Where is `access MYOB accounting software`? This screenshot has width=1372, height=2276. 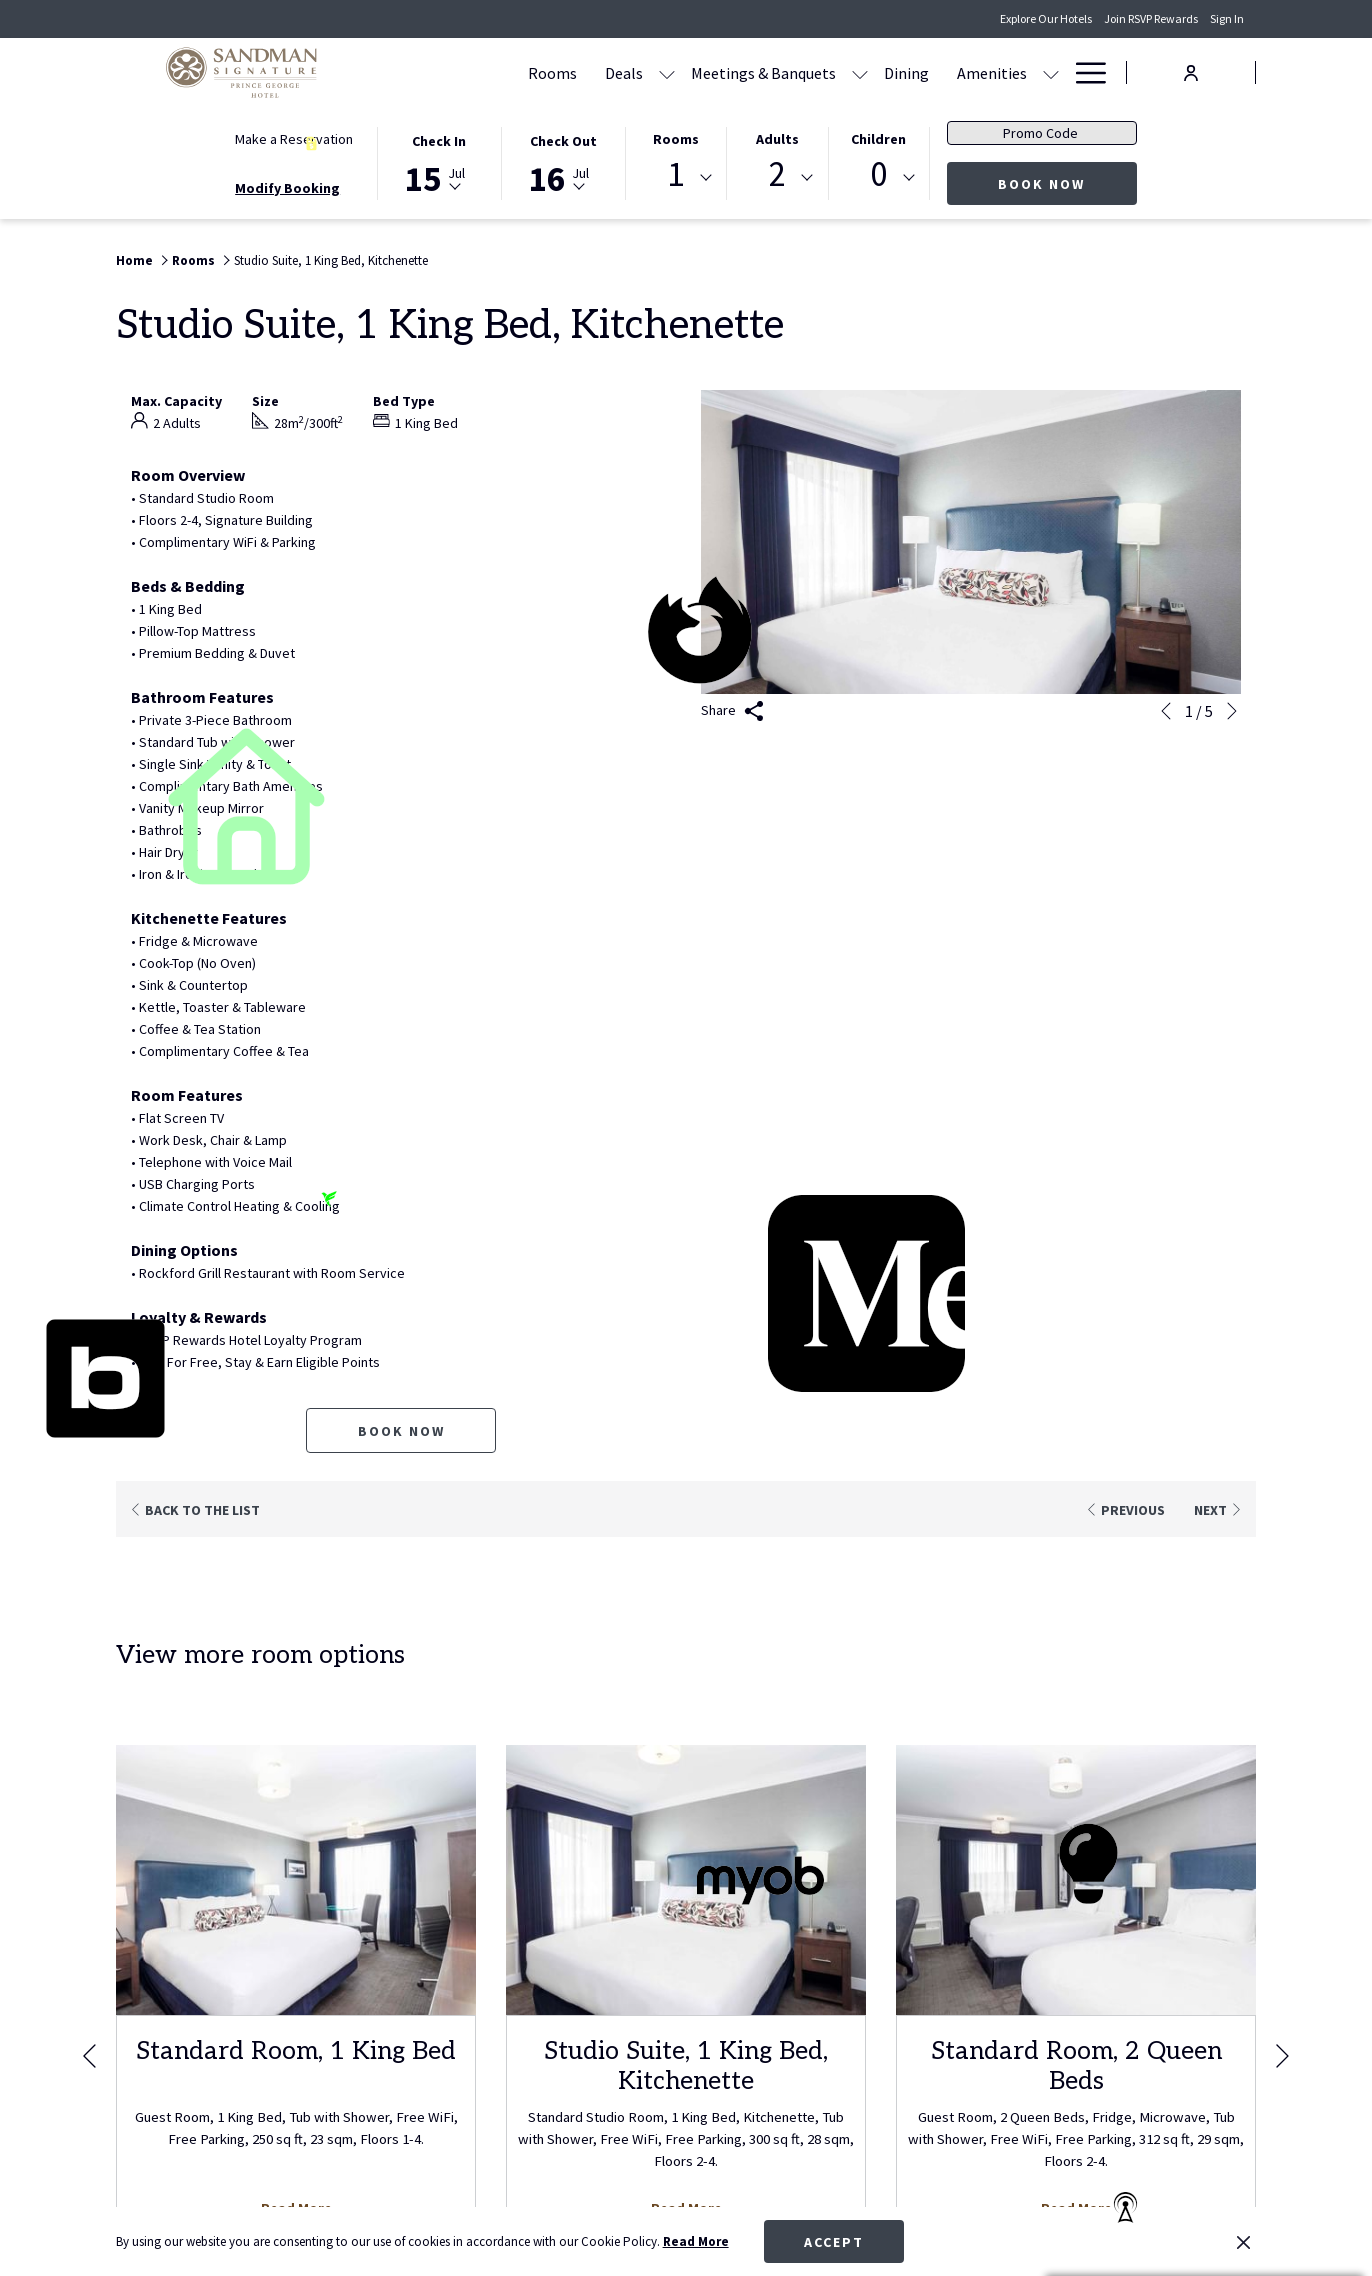
access MYOB accounting software is located at coordinates (760, 1880).